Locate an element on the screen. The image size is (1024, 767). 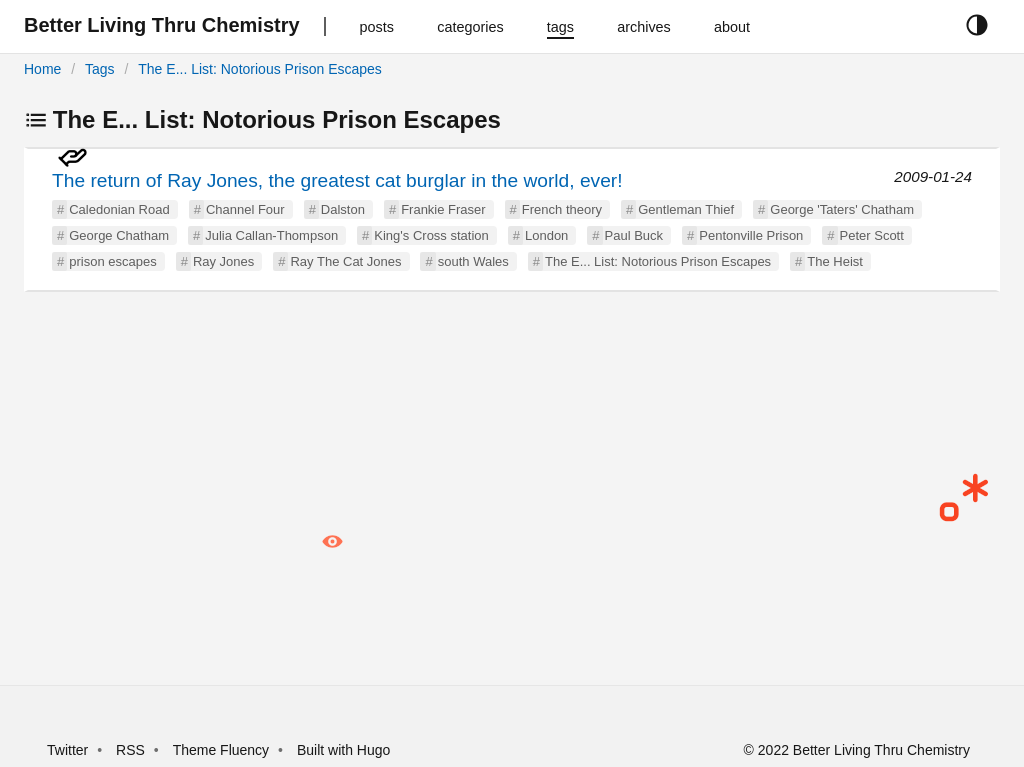
show hidden content is located at coordinates (332, 541).